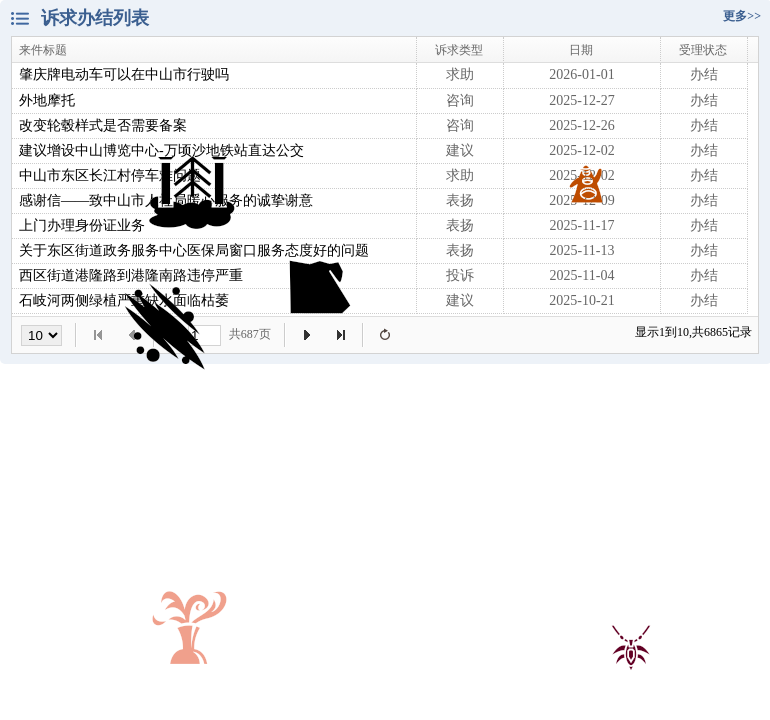  I want to click on equip a tribal accessory or amulet, so click(631, 648).